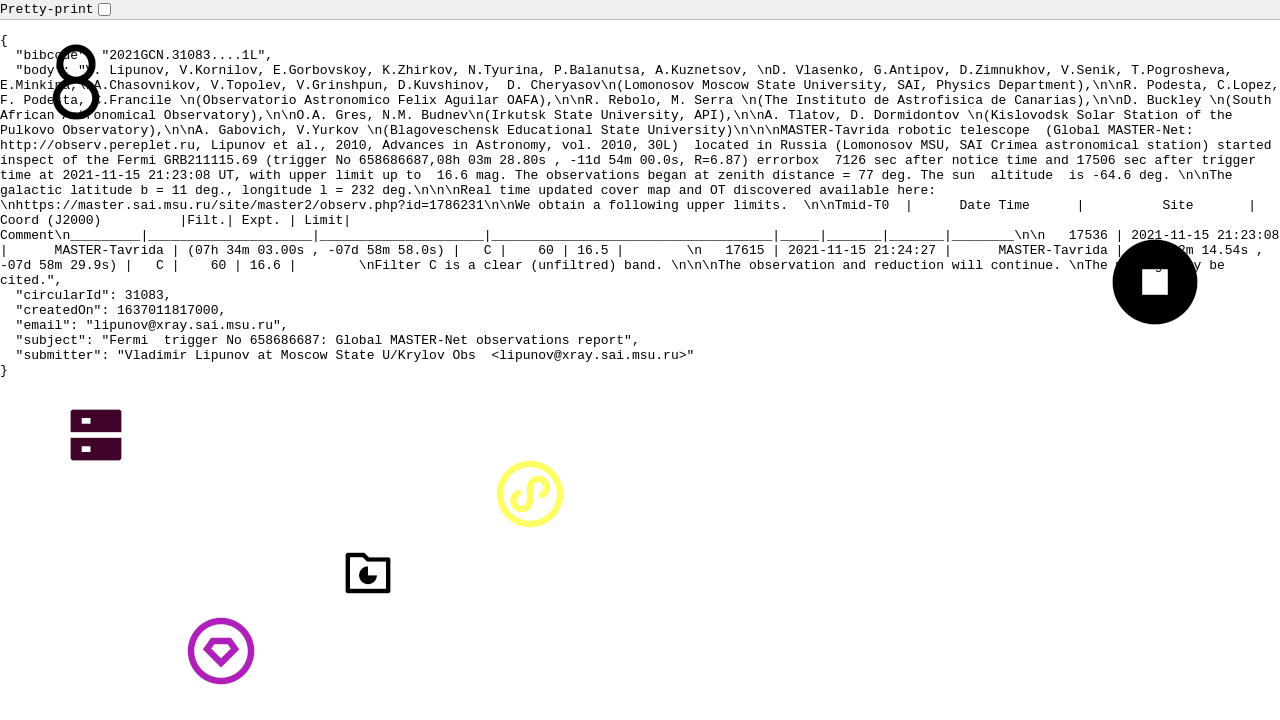 The image size is (1280, 720). I want to click on indicates item number 8 in a list or sequence, so click(76, 82).